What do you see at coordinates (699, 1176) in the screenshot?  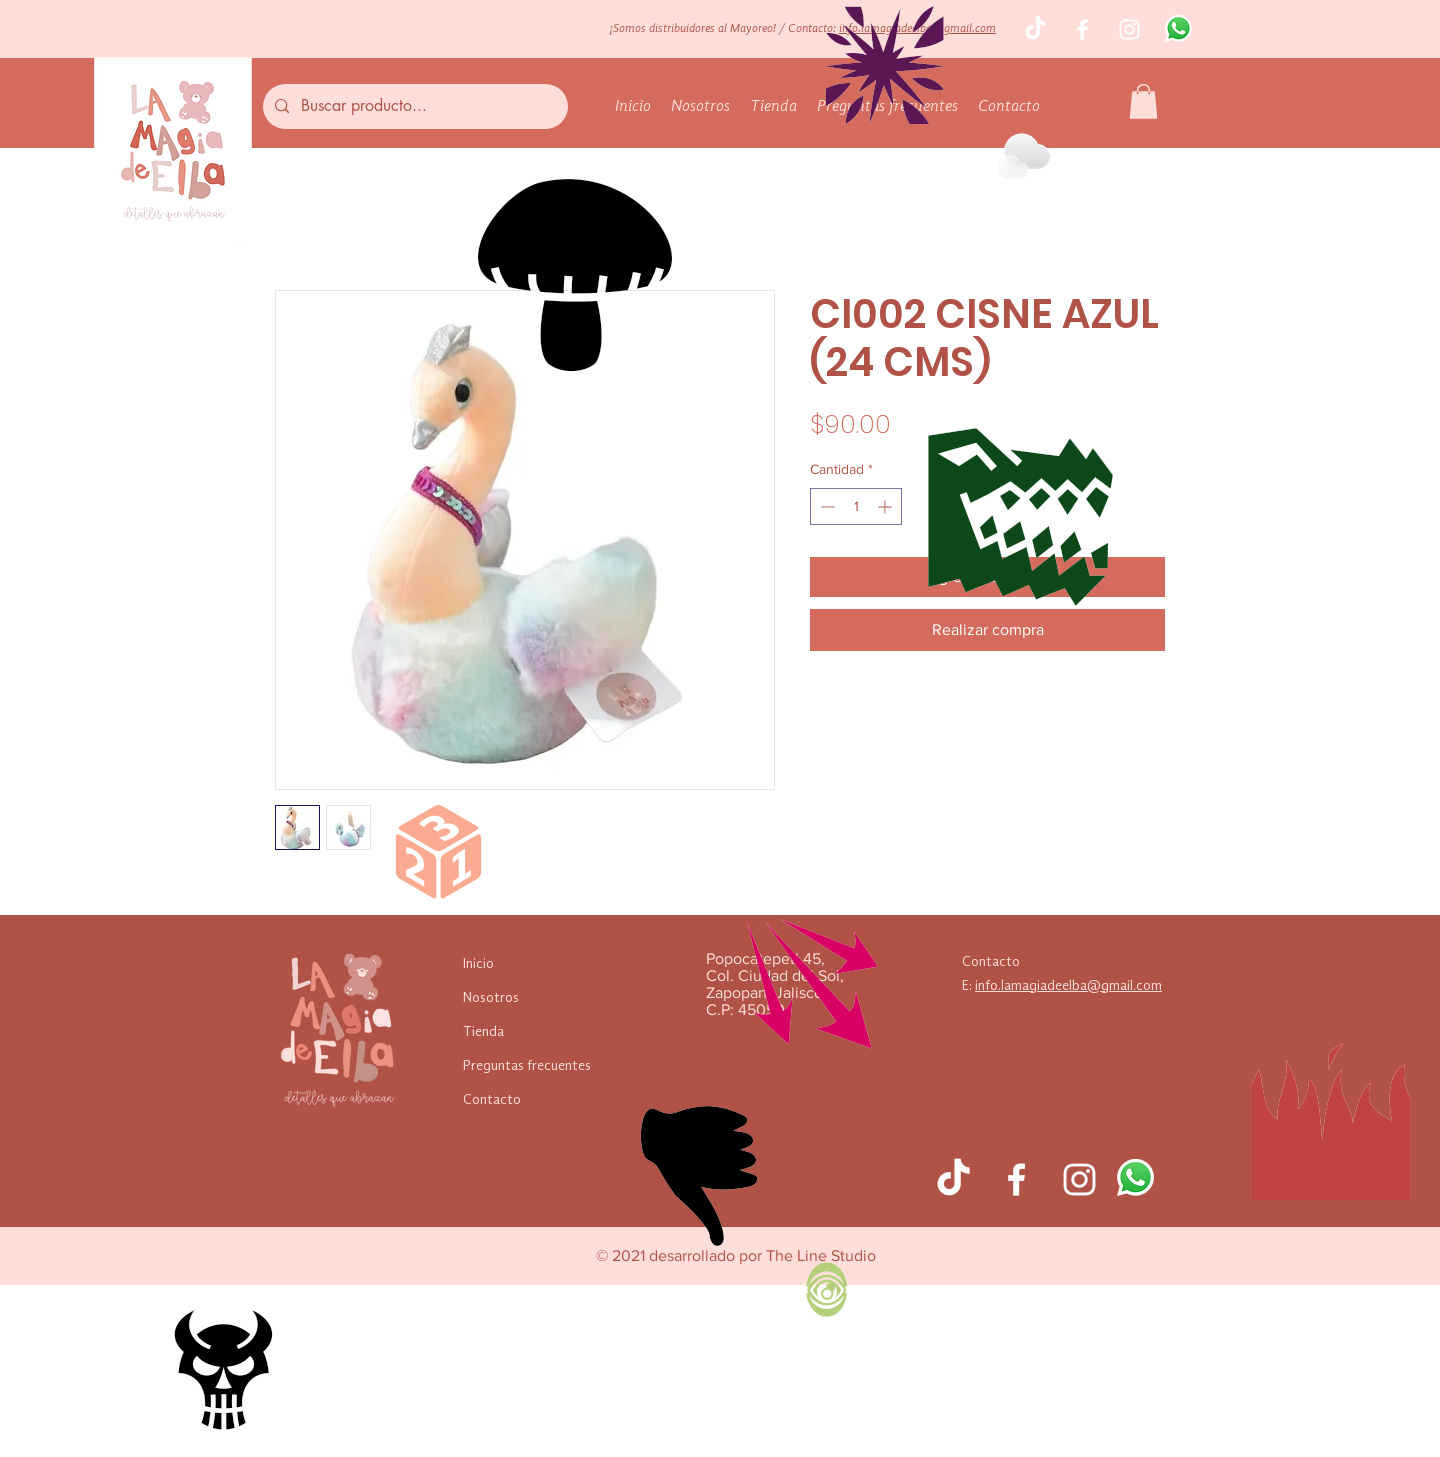 I see `dislike or downvote content` at bounding box center [699, 1176].